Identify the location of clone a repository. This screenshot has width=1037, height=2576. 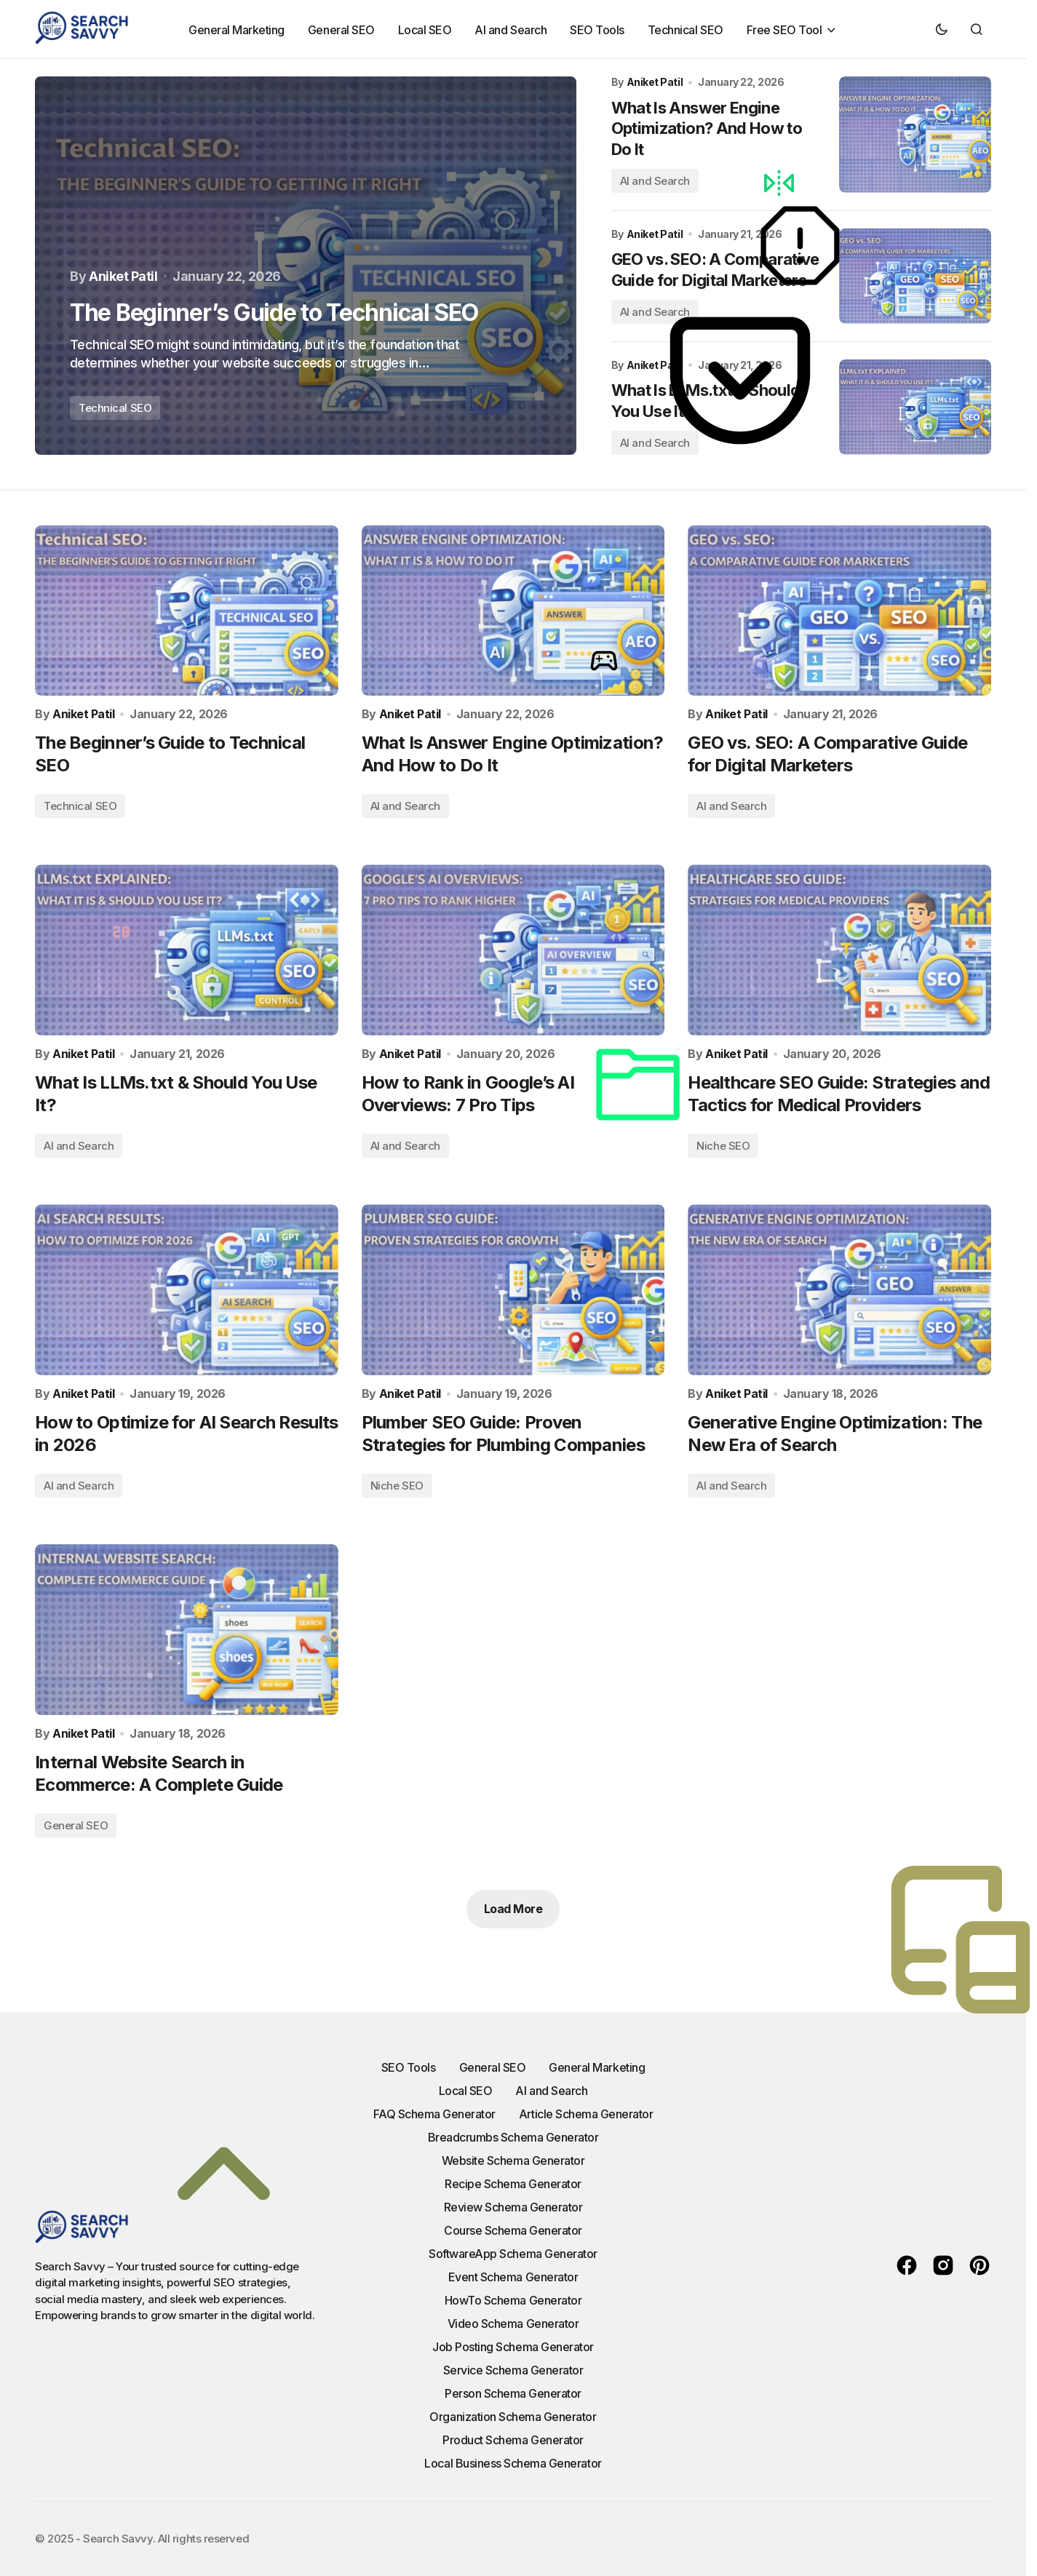
(955, 1939).